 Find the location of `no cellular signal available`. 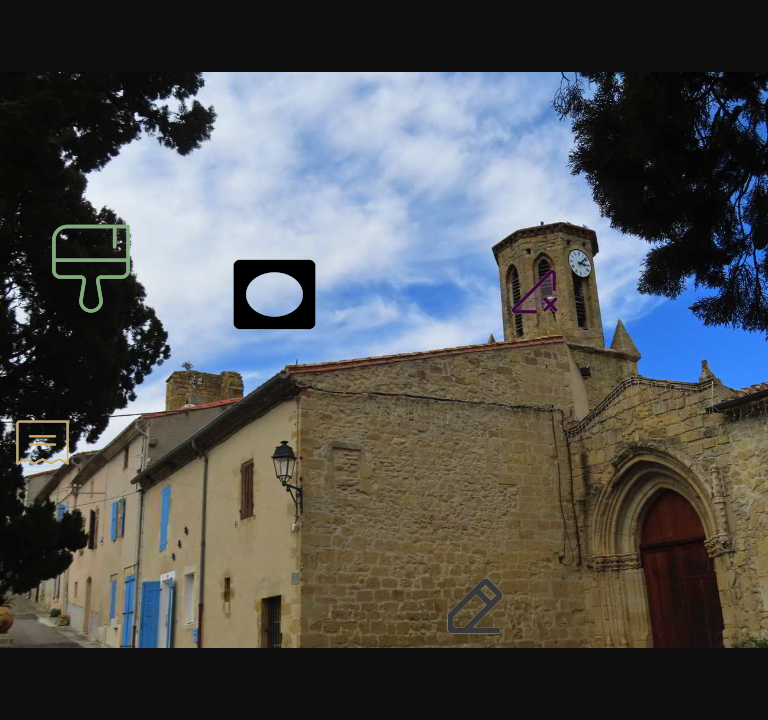

no cellular signal available is located at coordinates (537, 293).